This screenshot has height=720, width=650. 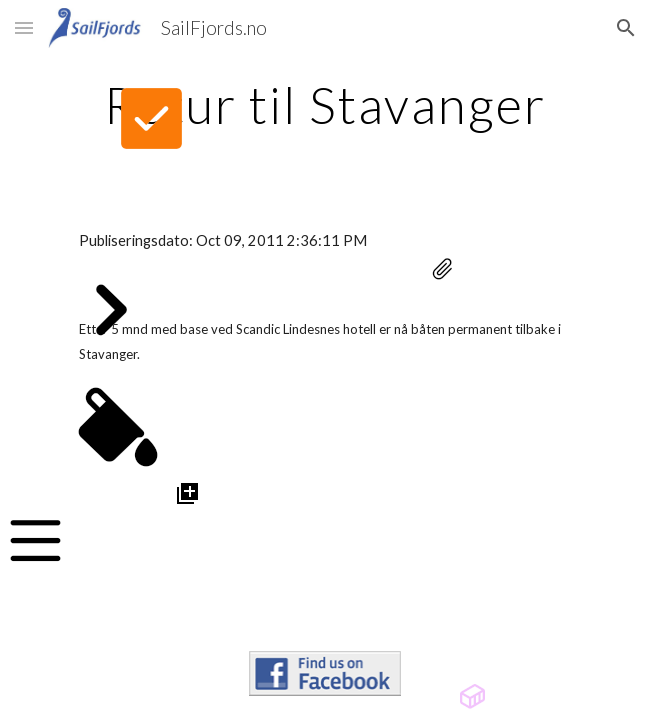 What do you see at coordinates (118, 427) in the screenshot?
I see `fill an area with color` at bounding box center [118, 427].